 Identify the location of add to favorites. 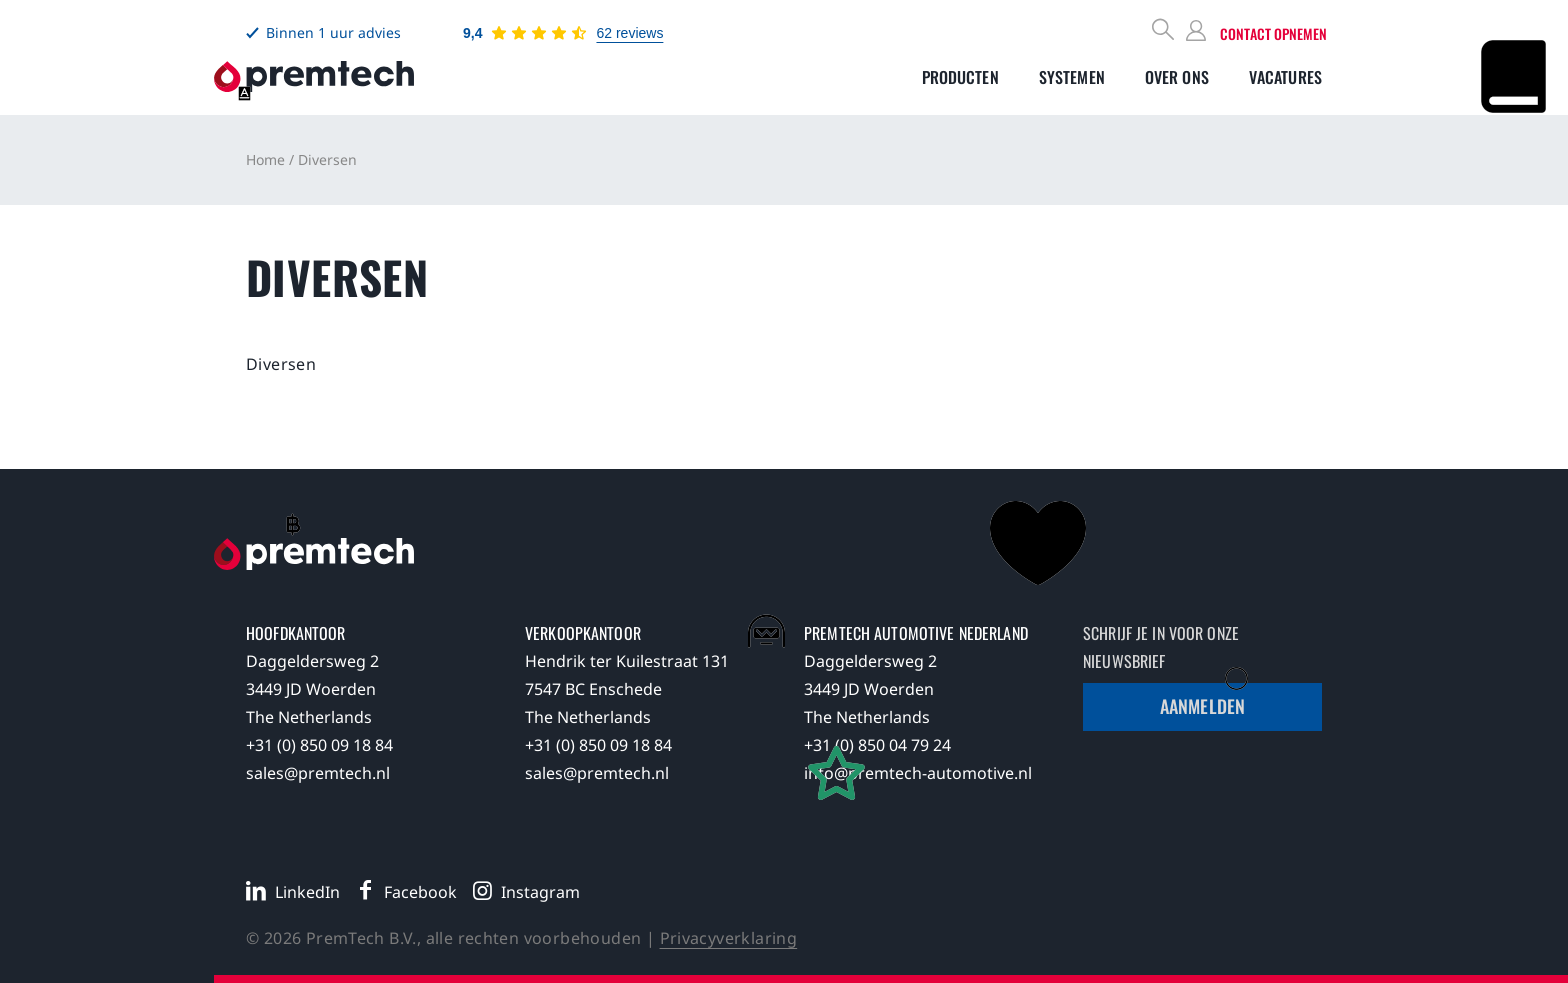
(1038, 543).